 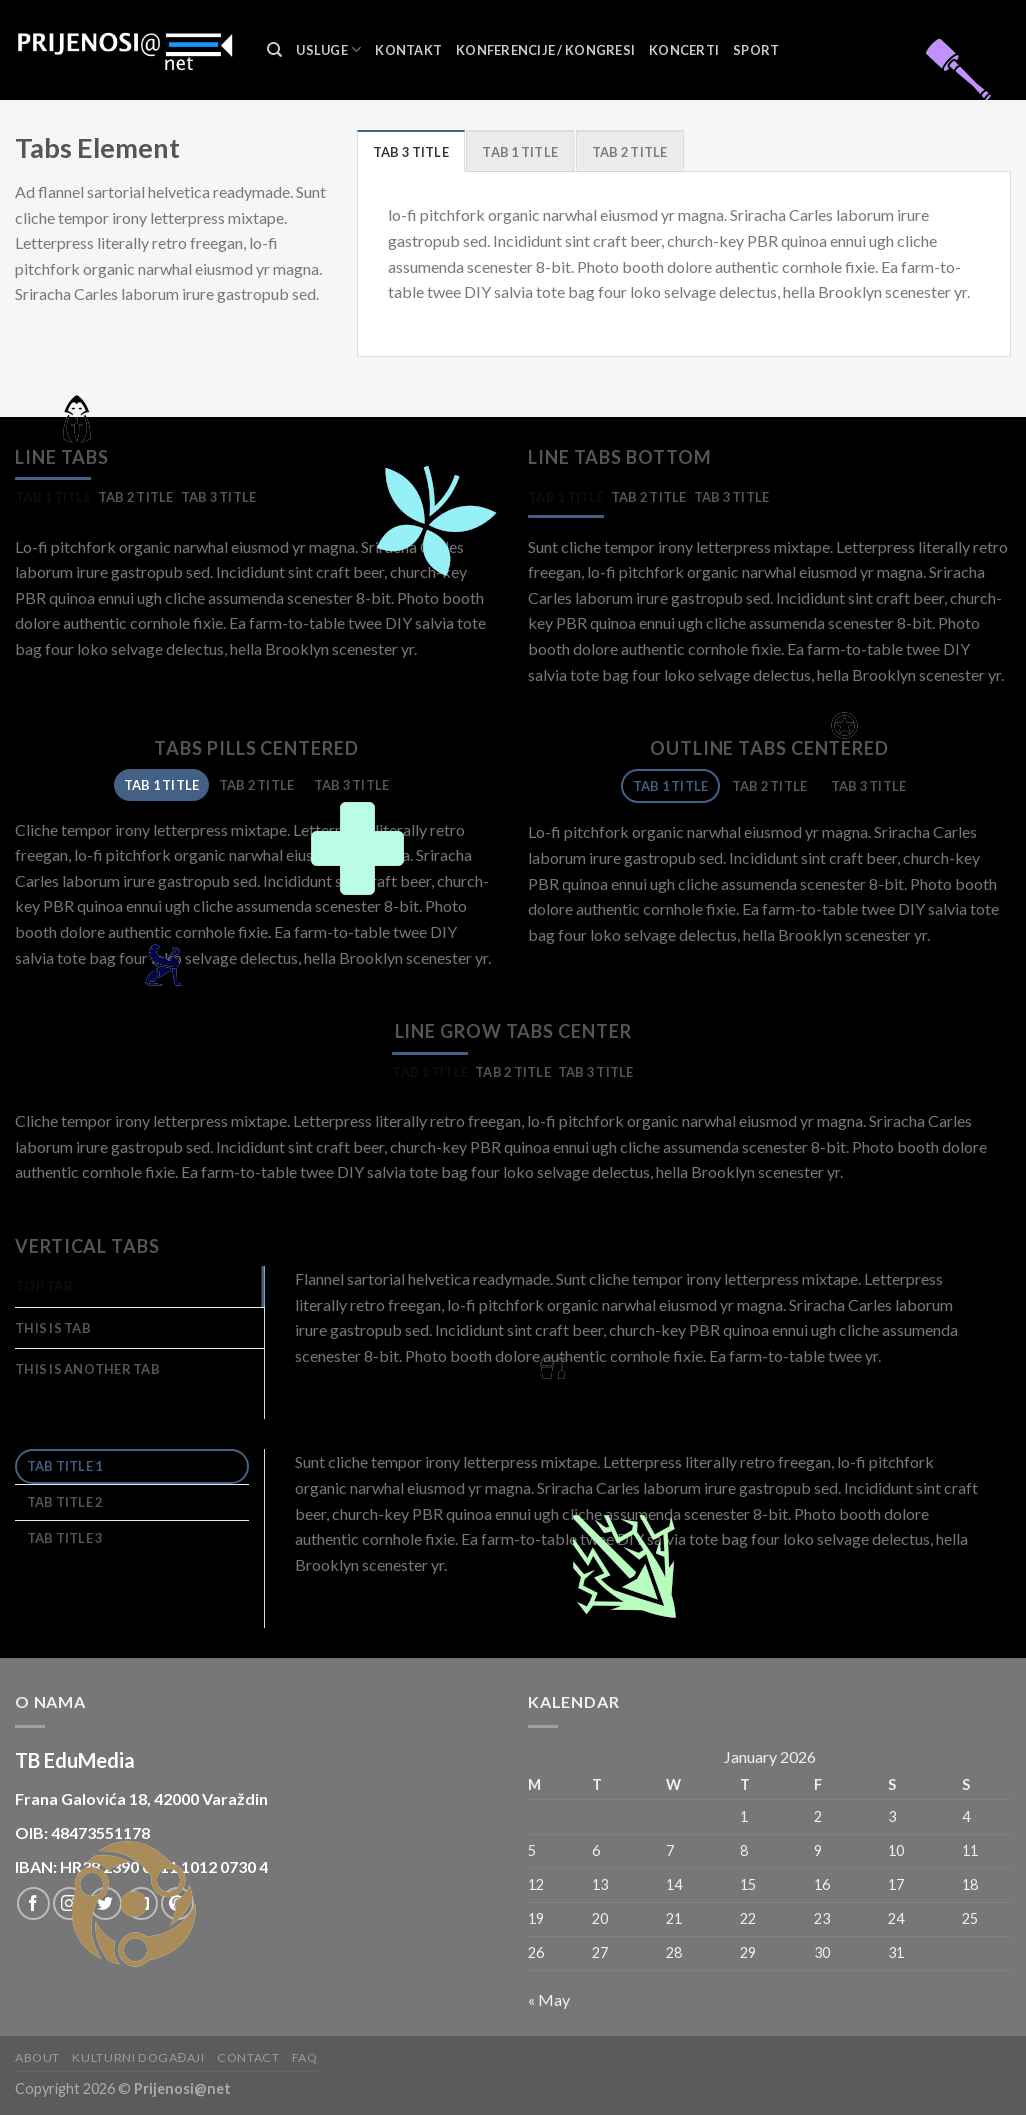 What do you see at coordinates (164, 965) in the screenshot?
I see `access Greek mythology content or trivia` at bounding box center [164, 965].